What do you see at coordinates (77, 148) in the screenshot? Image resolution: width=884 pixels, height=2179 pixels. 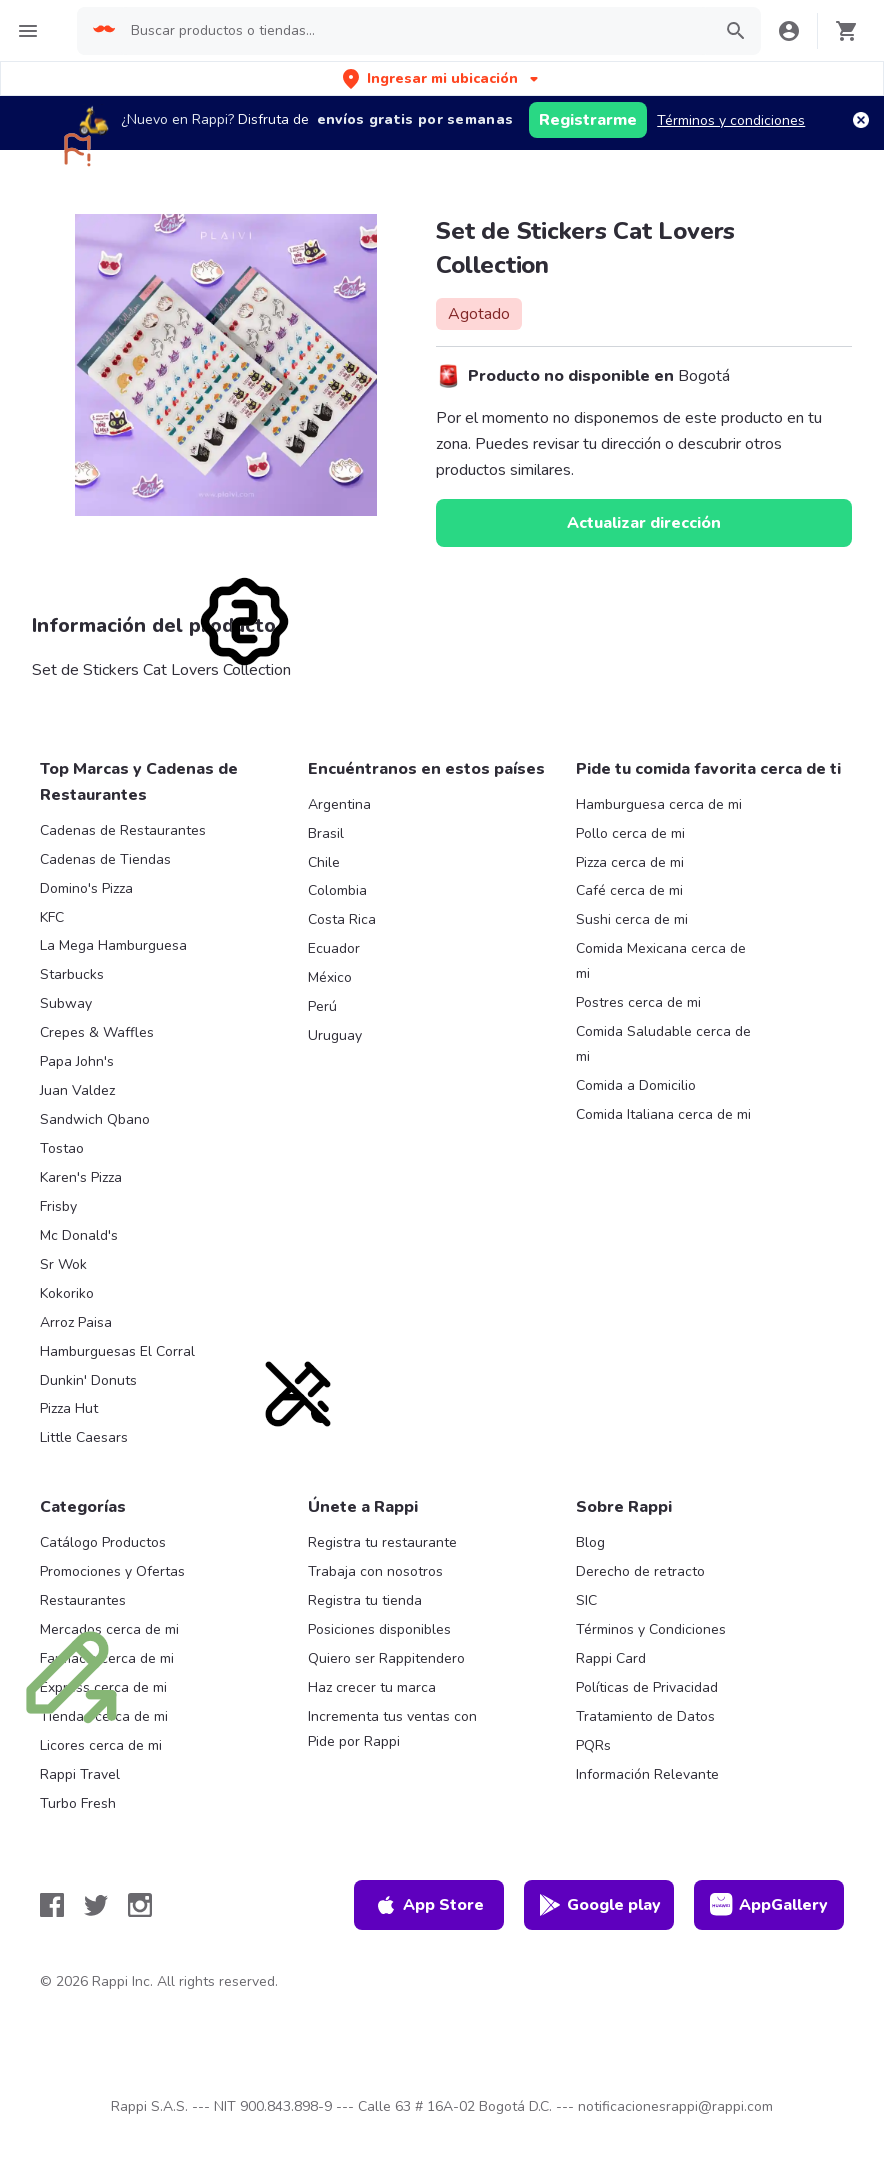 I see `report or flag content with an urgent issue` at bounding box center [77, 148].